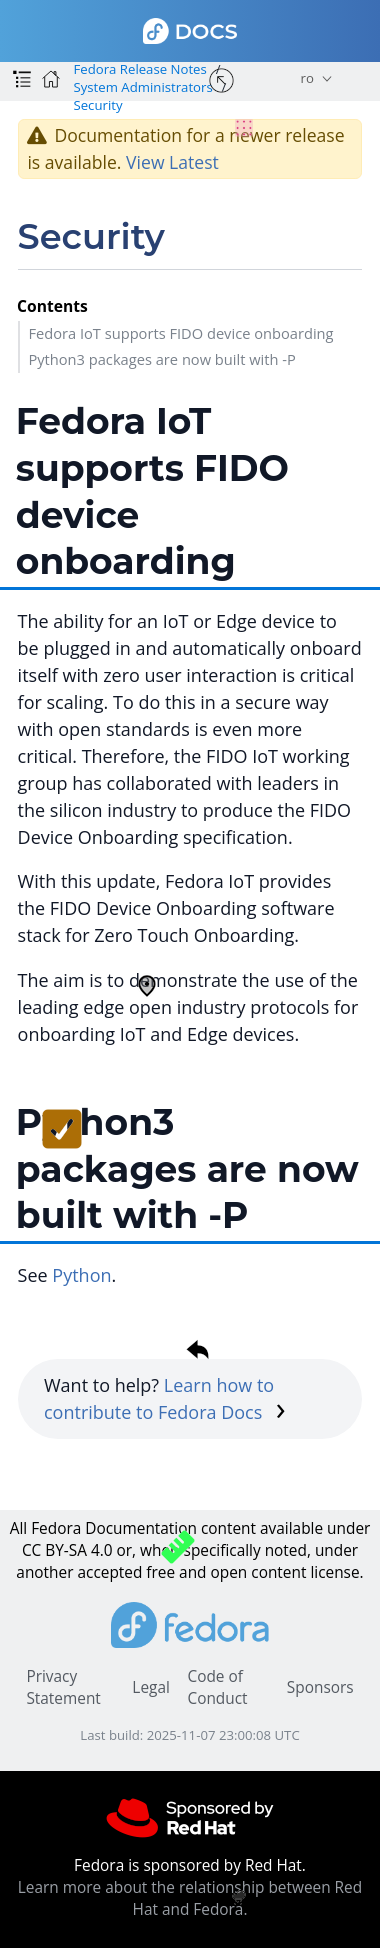  I want to click on confirm or submit an action, so click(62, 1129).